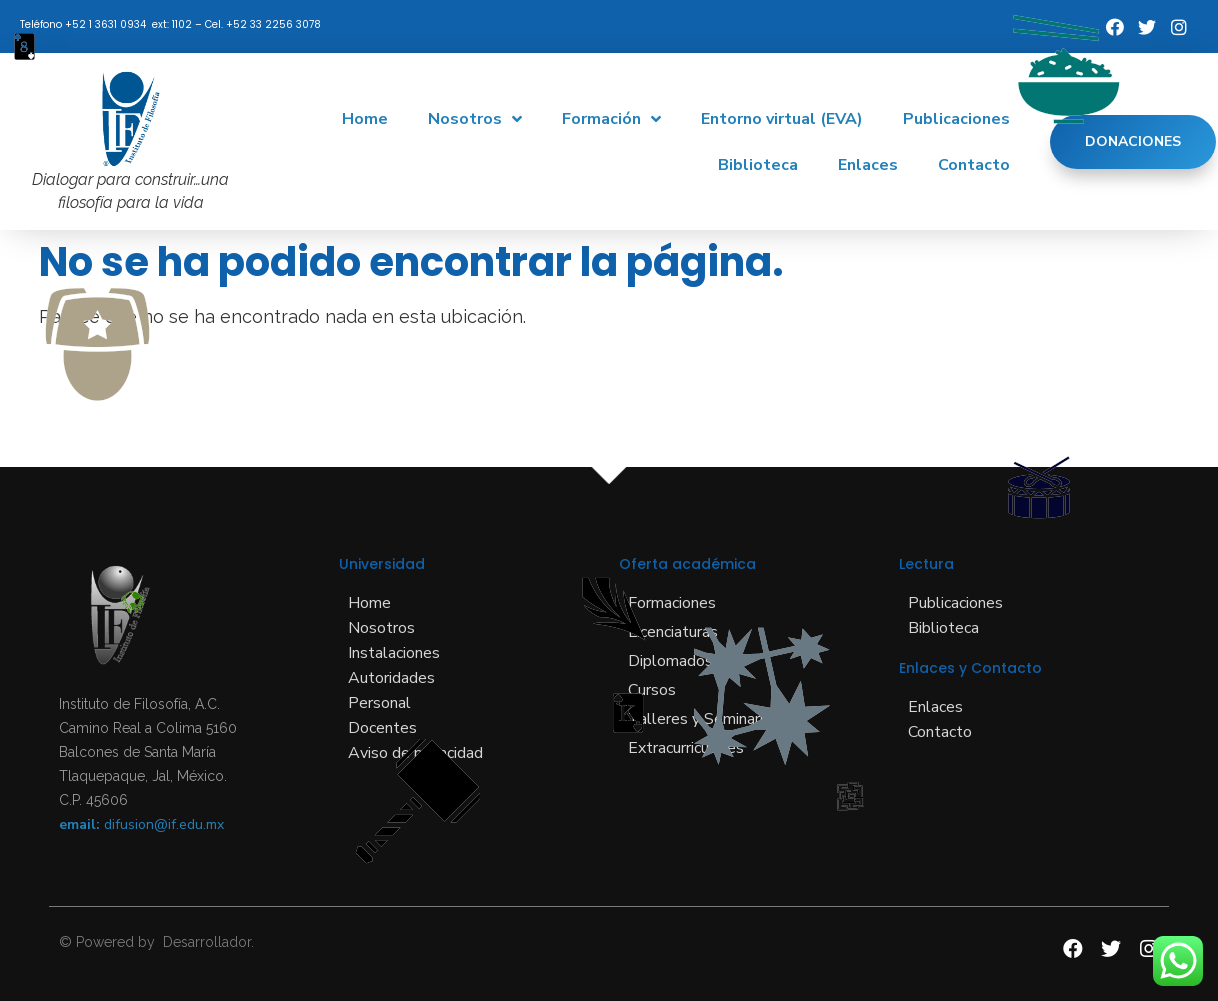 Image resolution: width=1218 pixels, height=1001 pixels. Describe the element at coordinates (763, 697) in the screenshot. I see `indicates laser or energy weapon effect` at that location.